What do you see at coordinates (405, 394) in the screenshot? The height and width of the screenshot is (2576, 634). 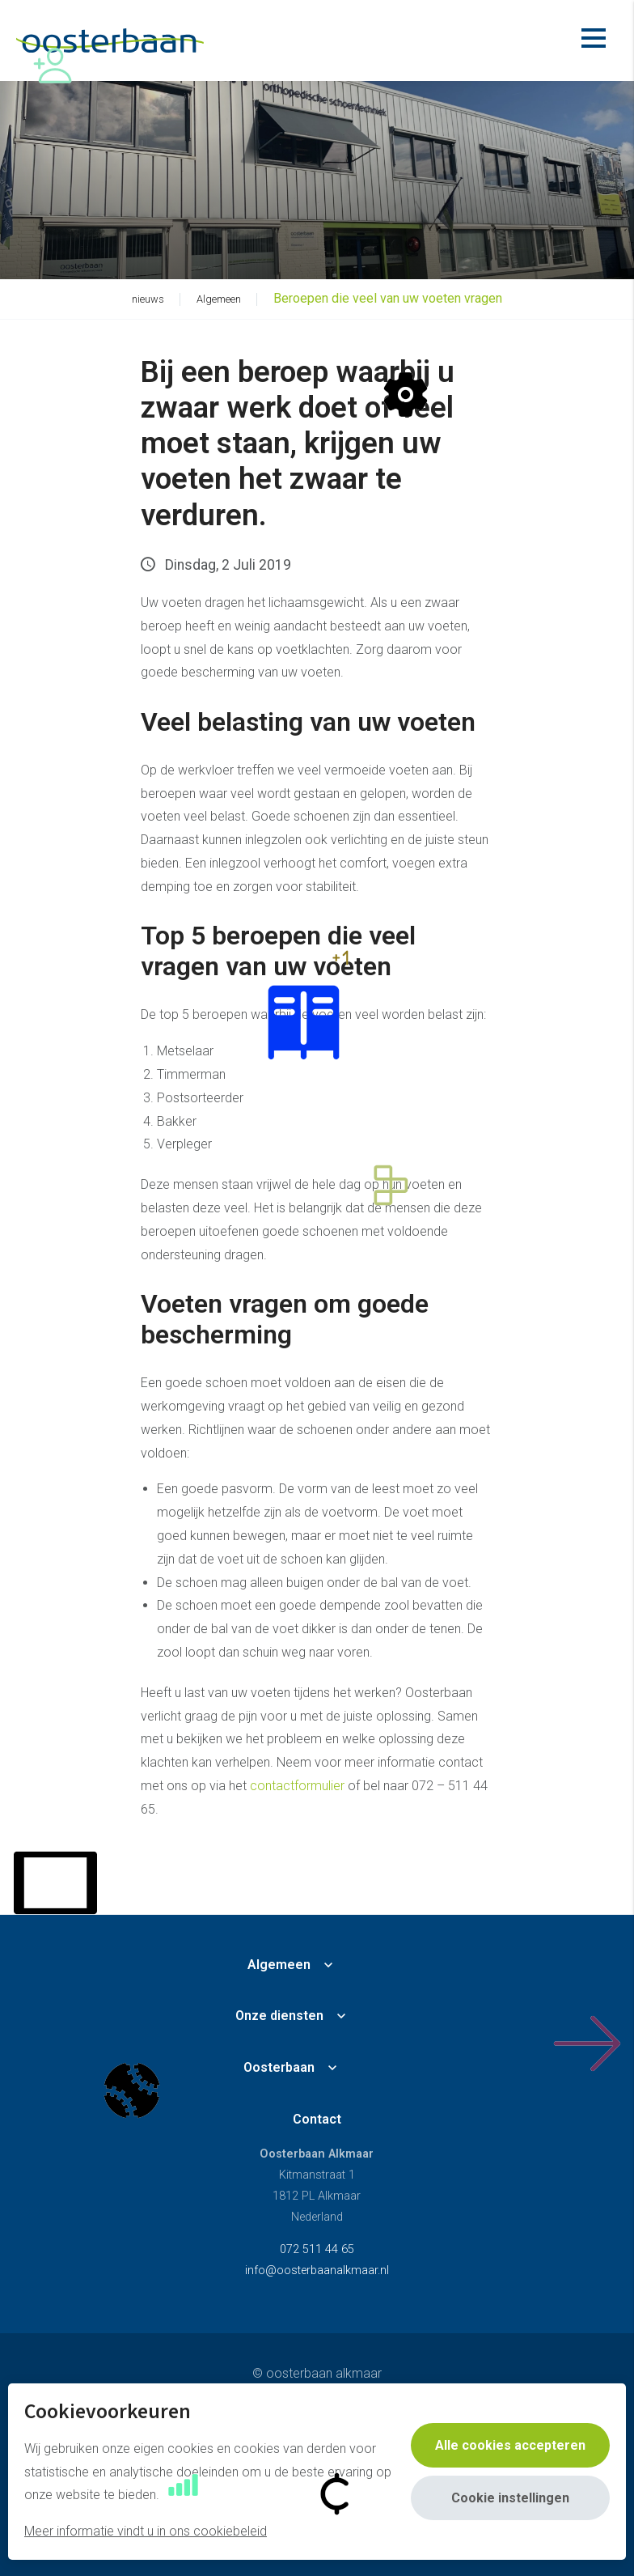 I see `open settings menu` at bounding box center [405, 394].